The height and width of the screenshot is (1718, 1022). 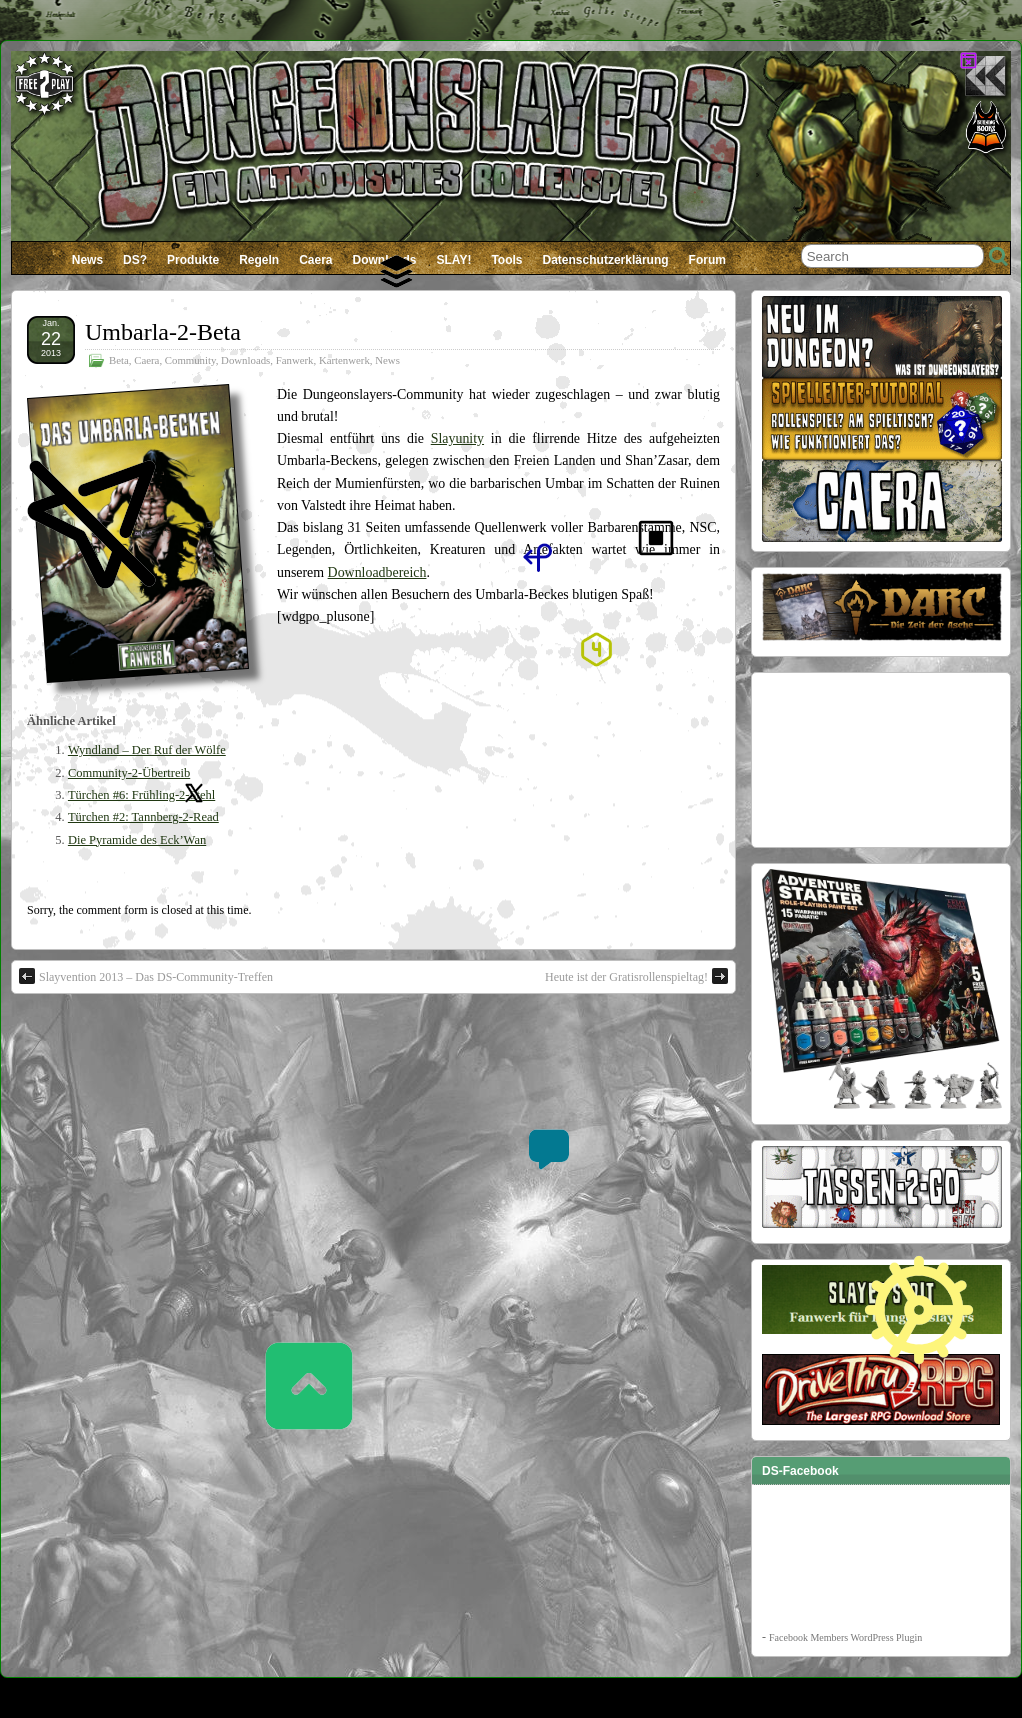 What do you see at coordinates (919, 1310) in the screenshot?
I see `access settings or preferences` at bounding box center [919, 1310].